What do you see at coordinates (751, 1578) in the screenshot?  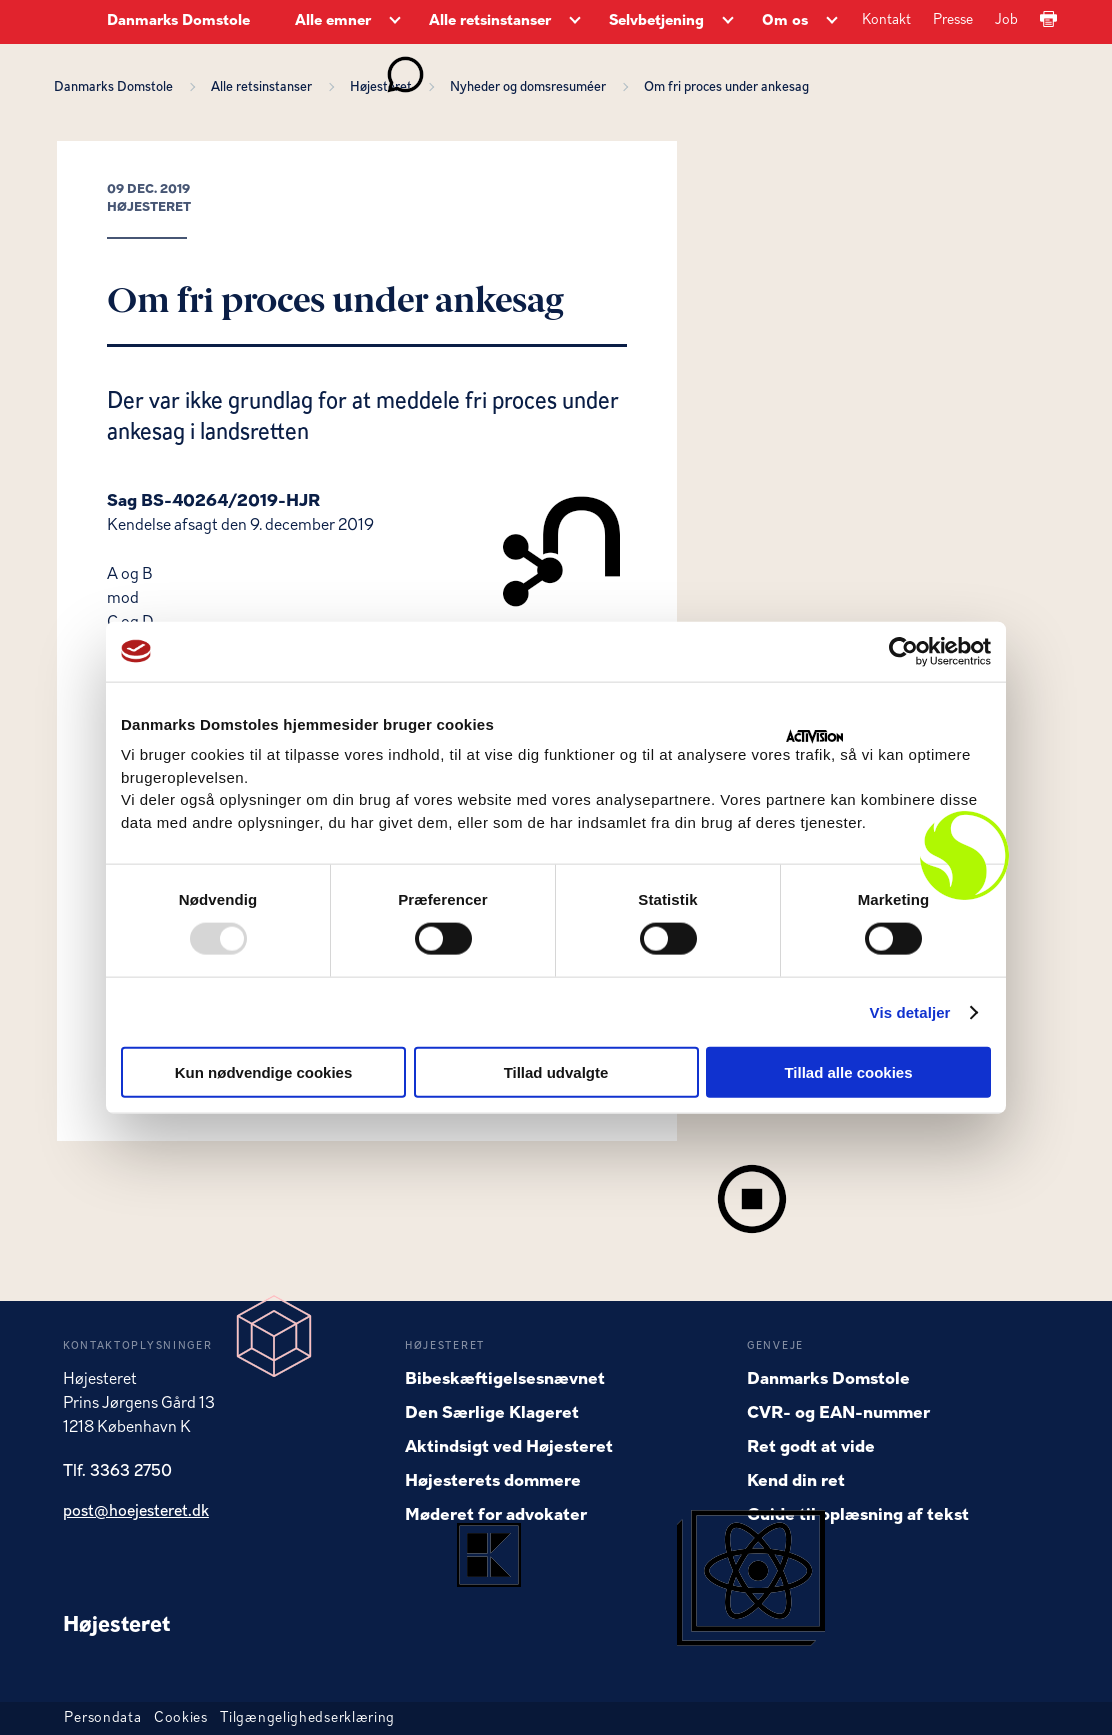 I see `create react app logo` at bounding box center [751, 1578].